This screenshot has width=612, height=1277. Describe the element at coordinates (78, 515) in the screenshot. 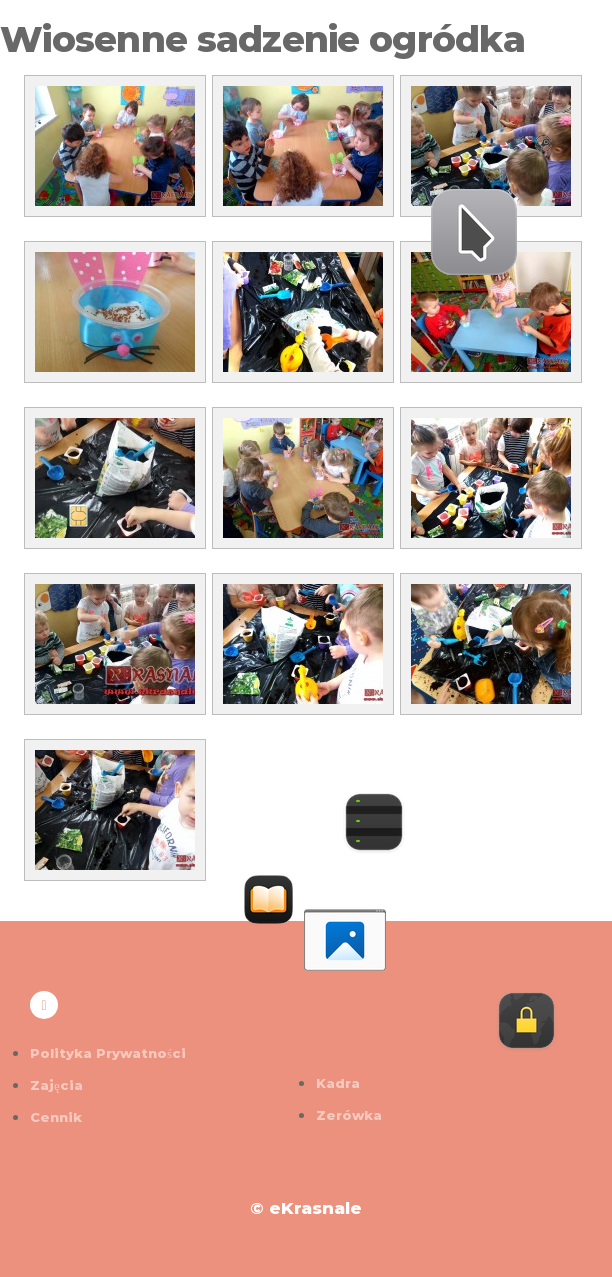

I see `manage SIM card authentication settings` at that location.